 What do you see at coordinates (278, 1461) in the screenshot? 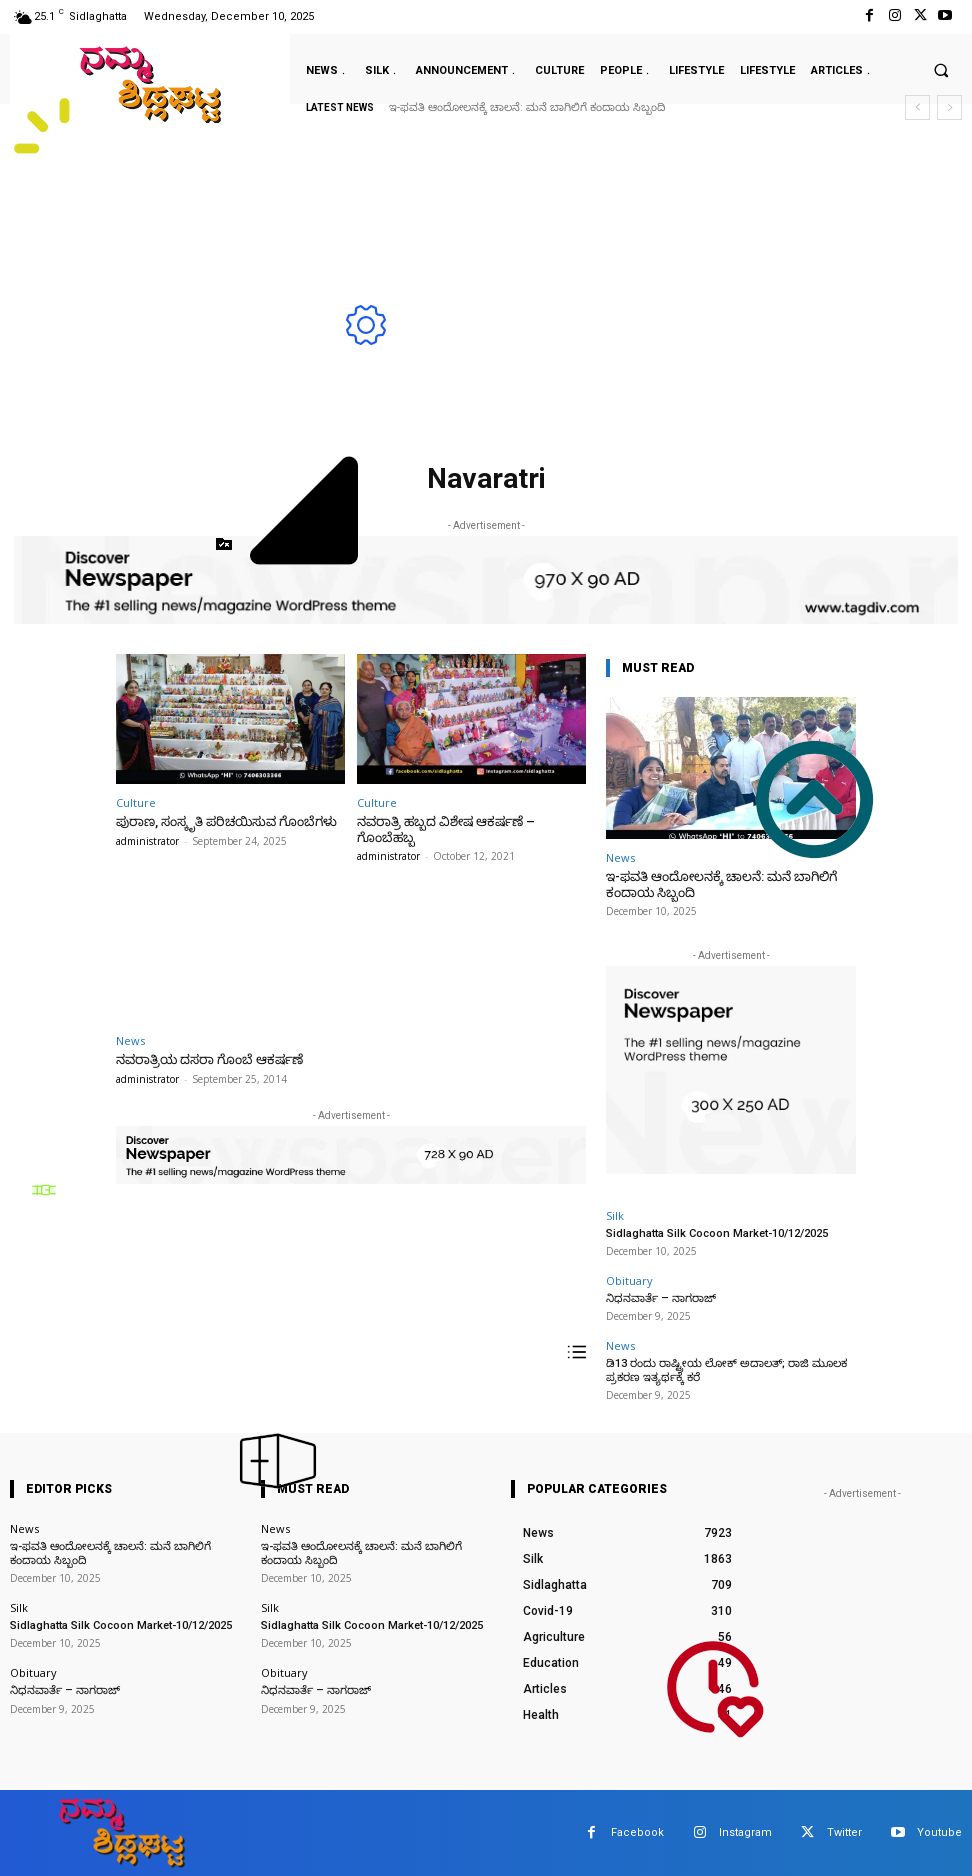
I see `view shipping or freight details` at bounding box center [278, 1461].